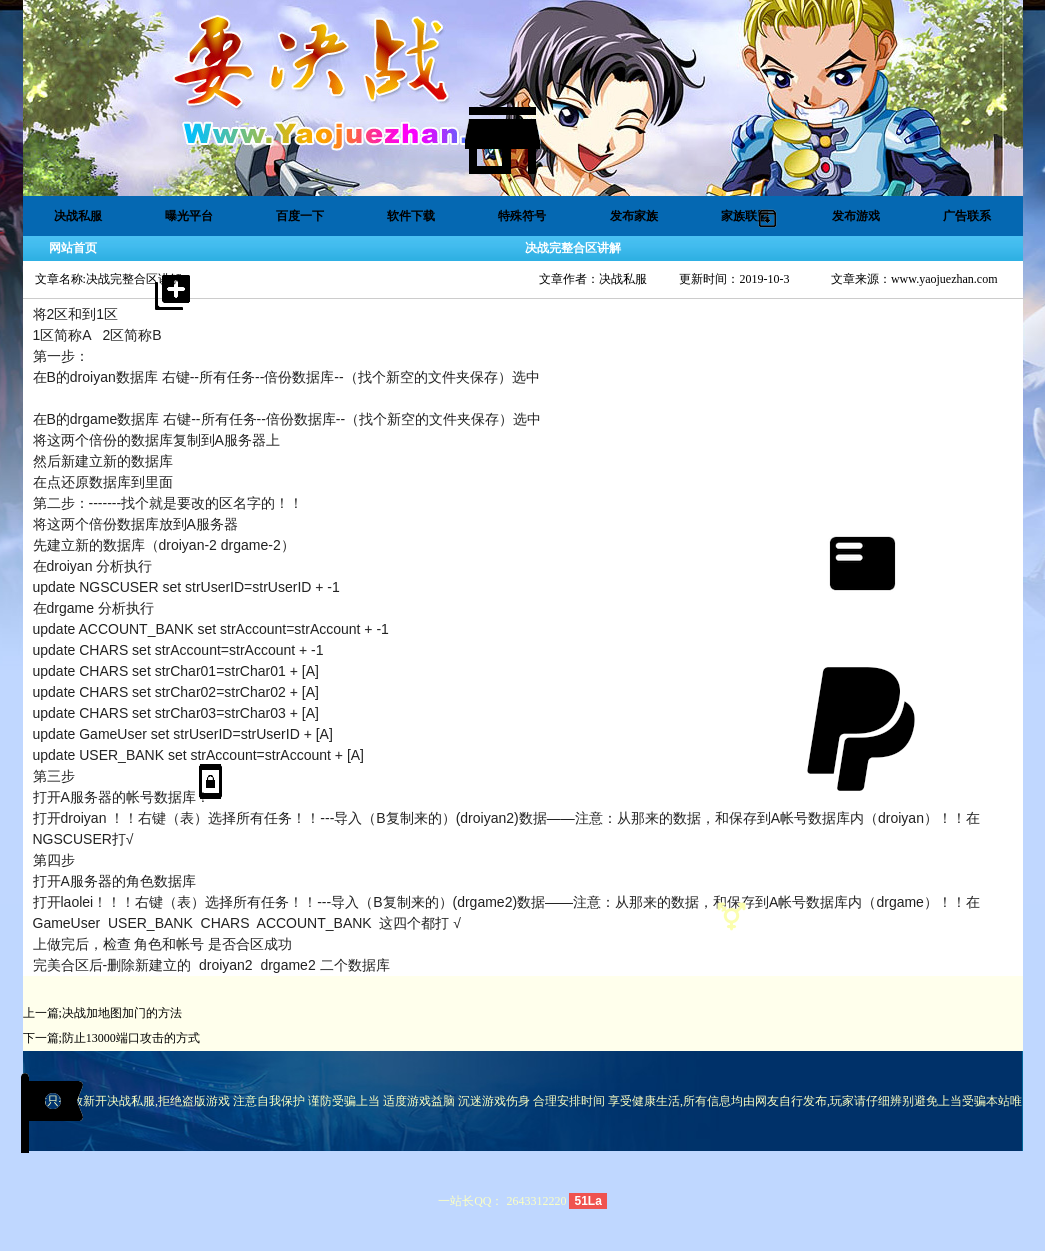  Describe the element at coordinates (172, 292) in the screenshot. I see `add to queue` at that location.